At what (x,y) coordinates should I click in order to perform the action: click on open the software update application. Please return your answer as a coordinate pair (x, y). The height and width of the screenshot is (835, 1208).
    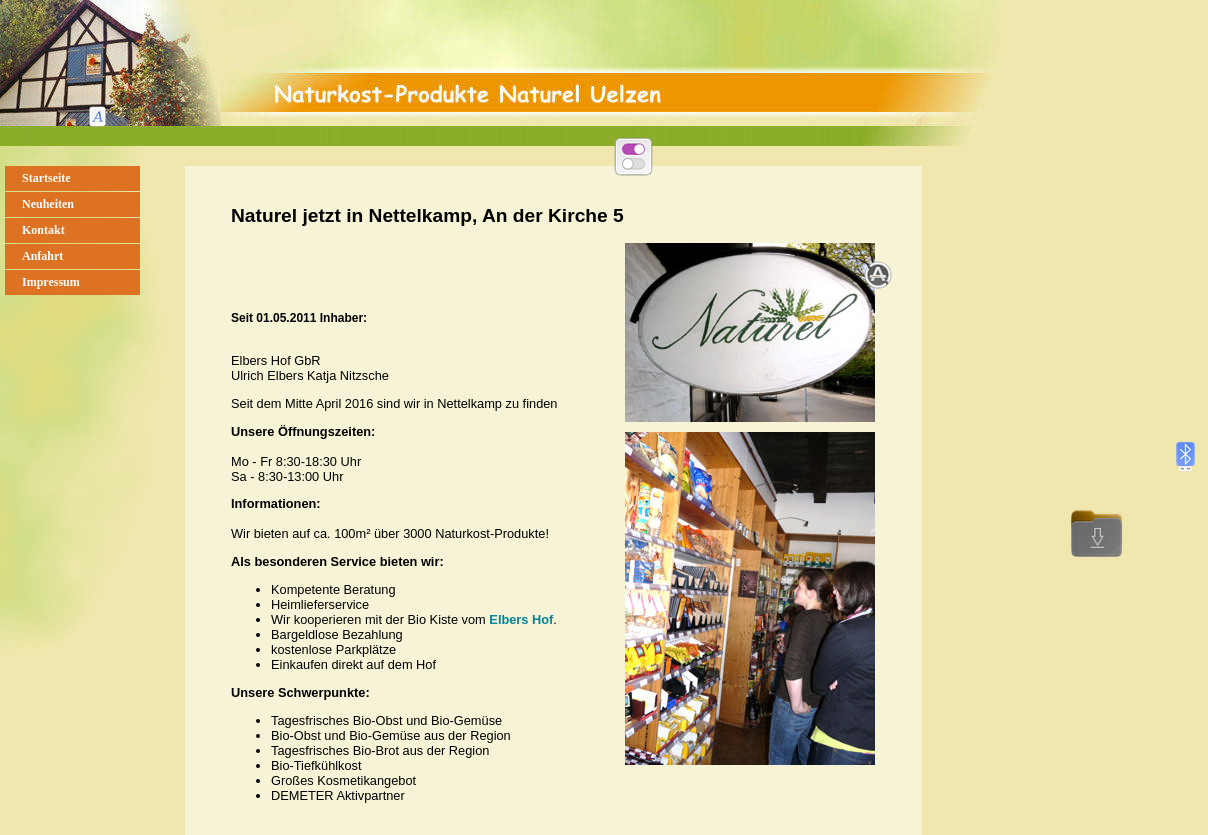
    Looking at the image, I should click on (878, 275).